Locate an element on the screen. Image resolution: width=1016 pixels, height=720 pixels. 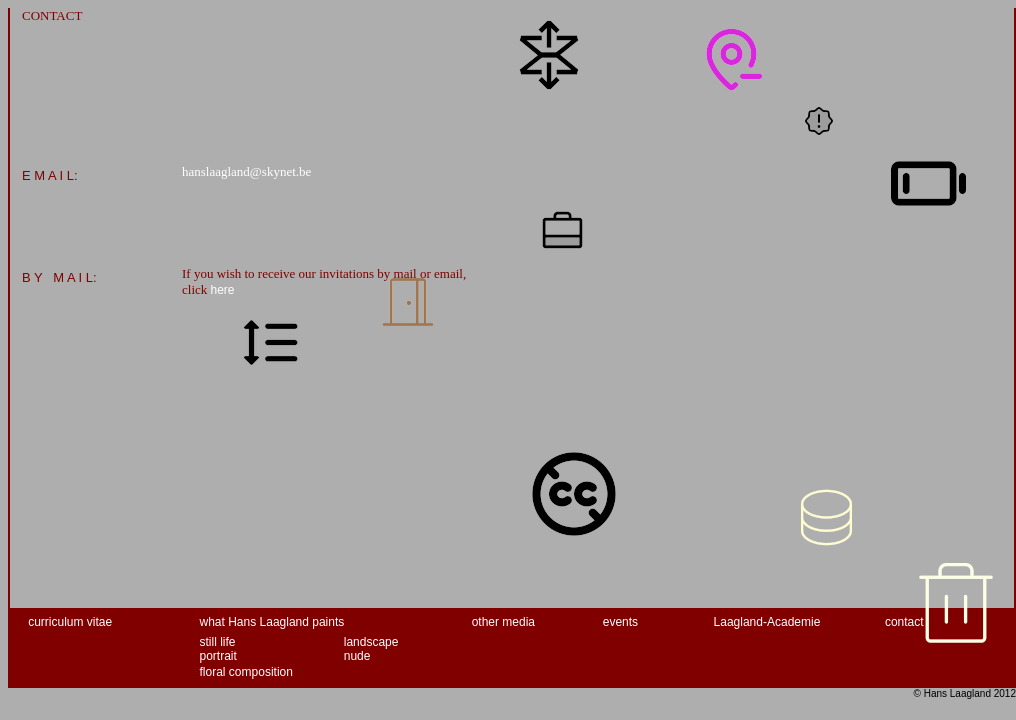
remove a saved location is located at coordinates (731, 59).